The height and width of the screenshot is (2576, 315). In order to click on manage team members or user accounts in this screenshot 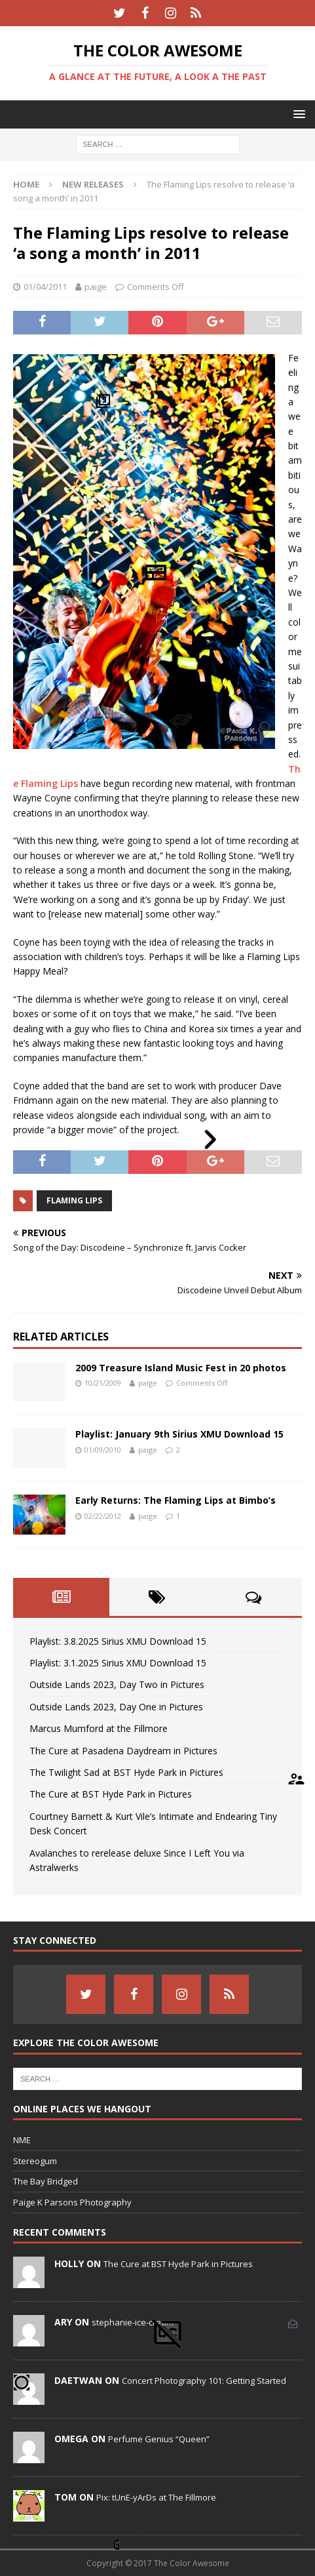, I will do `click(296, 1779)`.